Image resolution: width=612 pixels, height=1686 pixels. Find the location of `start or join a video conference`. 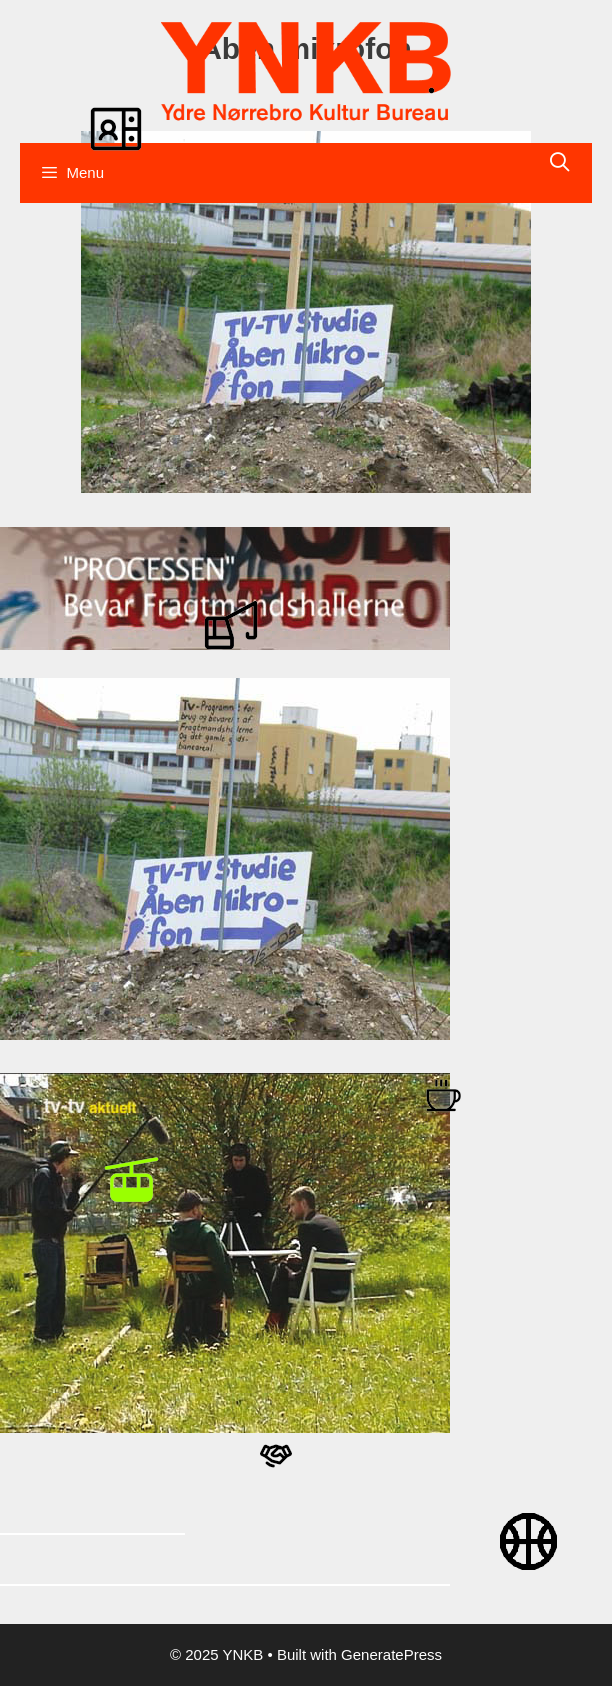

start or join a video conference is located at coordinates (116, 129).